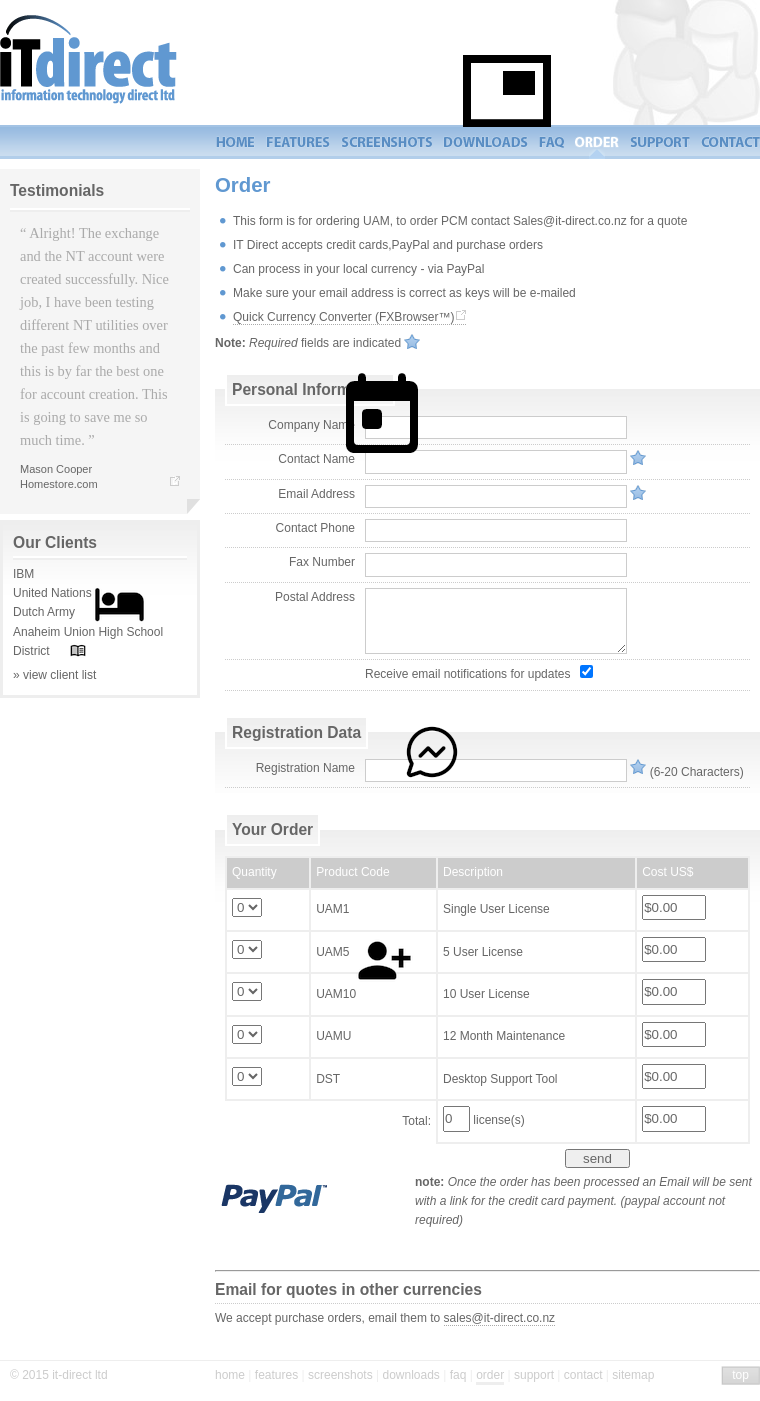 This screenshot has width=760, height=1401. Describe the element at coordinates (507, 91) in the screenshot. I see `enable picture-in-picture mode` at that location.